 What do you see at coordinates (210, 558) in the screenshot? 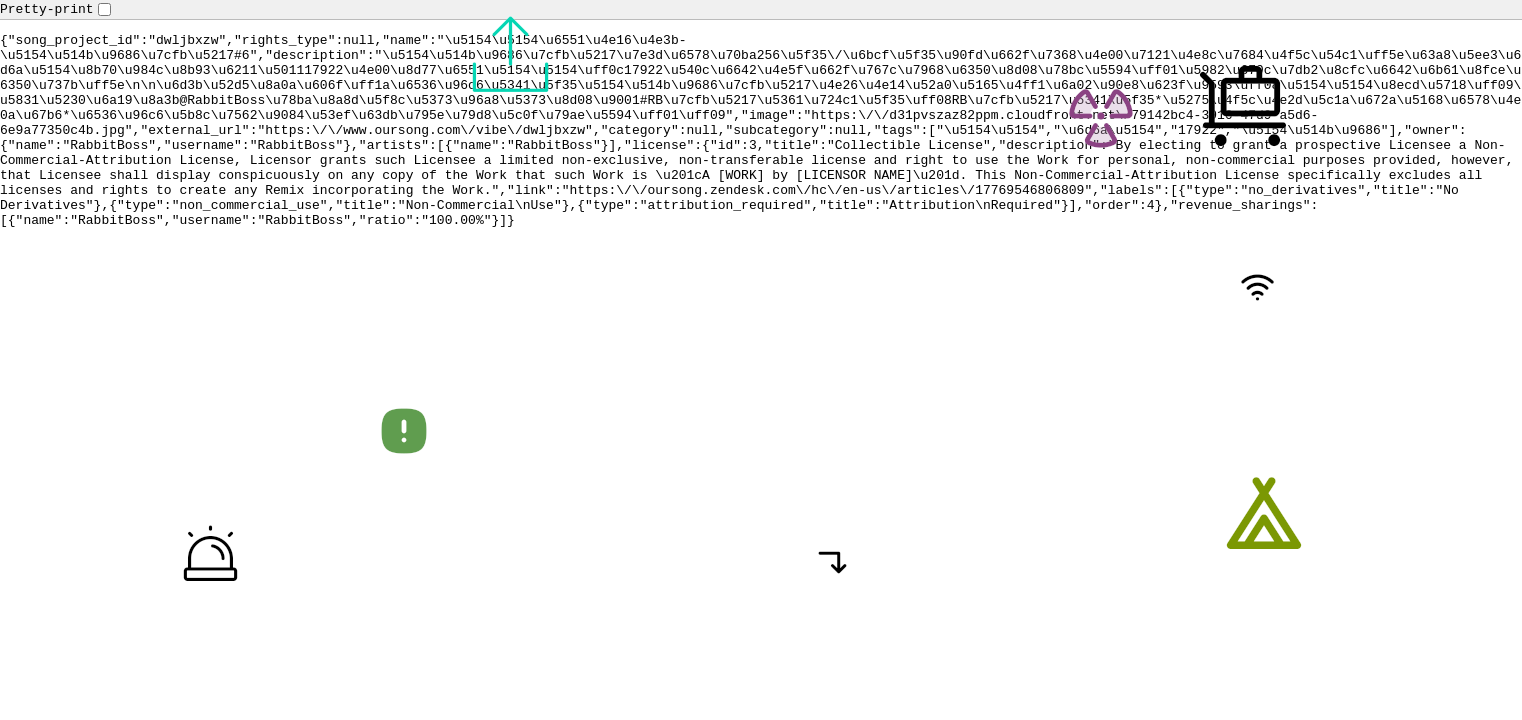
I see `emergency alert or warning notification` at bounding box center [210, 558].